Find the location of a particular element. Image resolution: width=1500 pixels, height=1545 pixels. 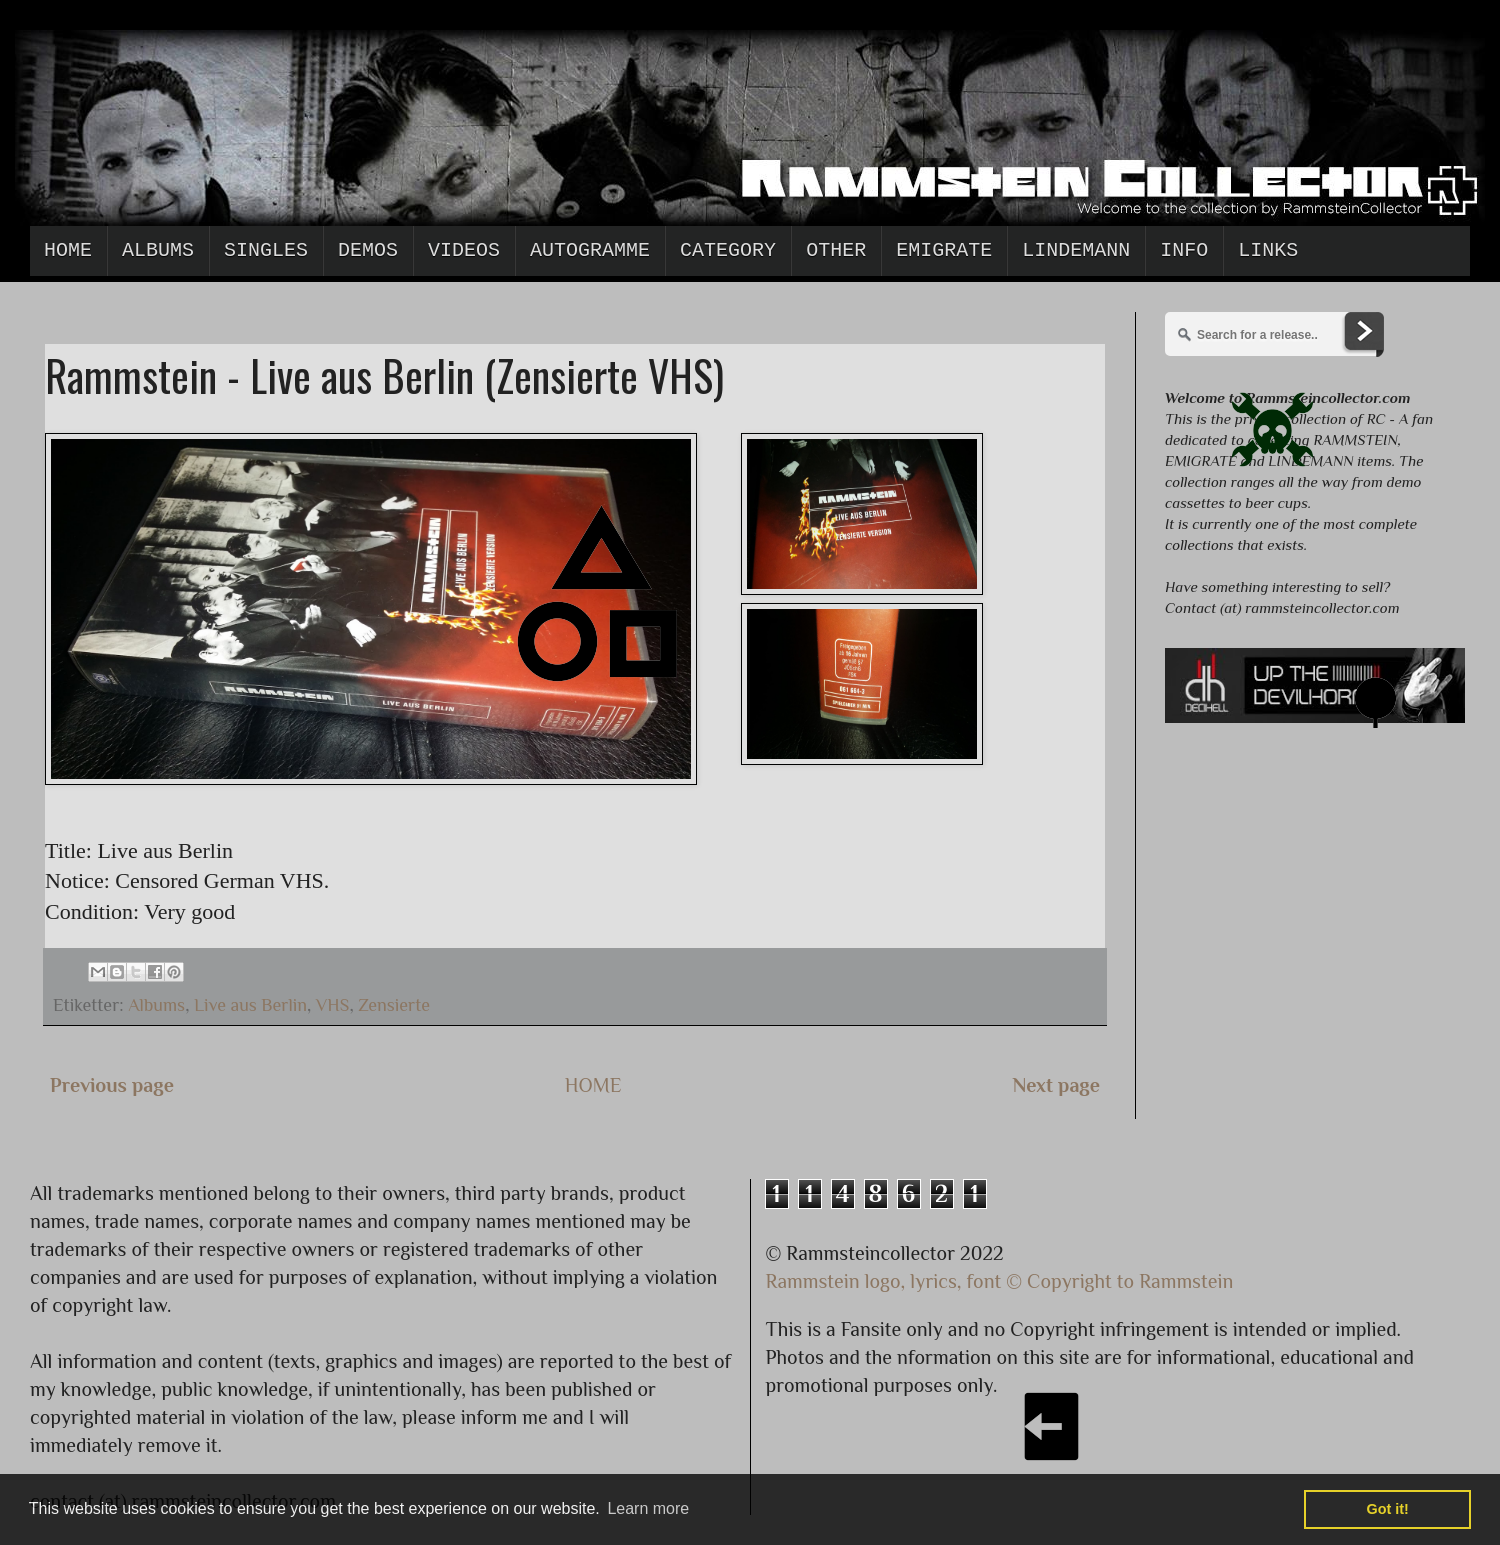

log out of your account is located at coordinates (1051, 1426).